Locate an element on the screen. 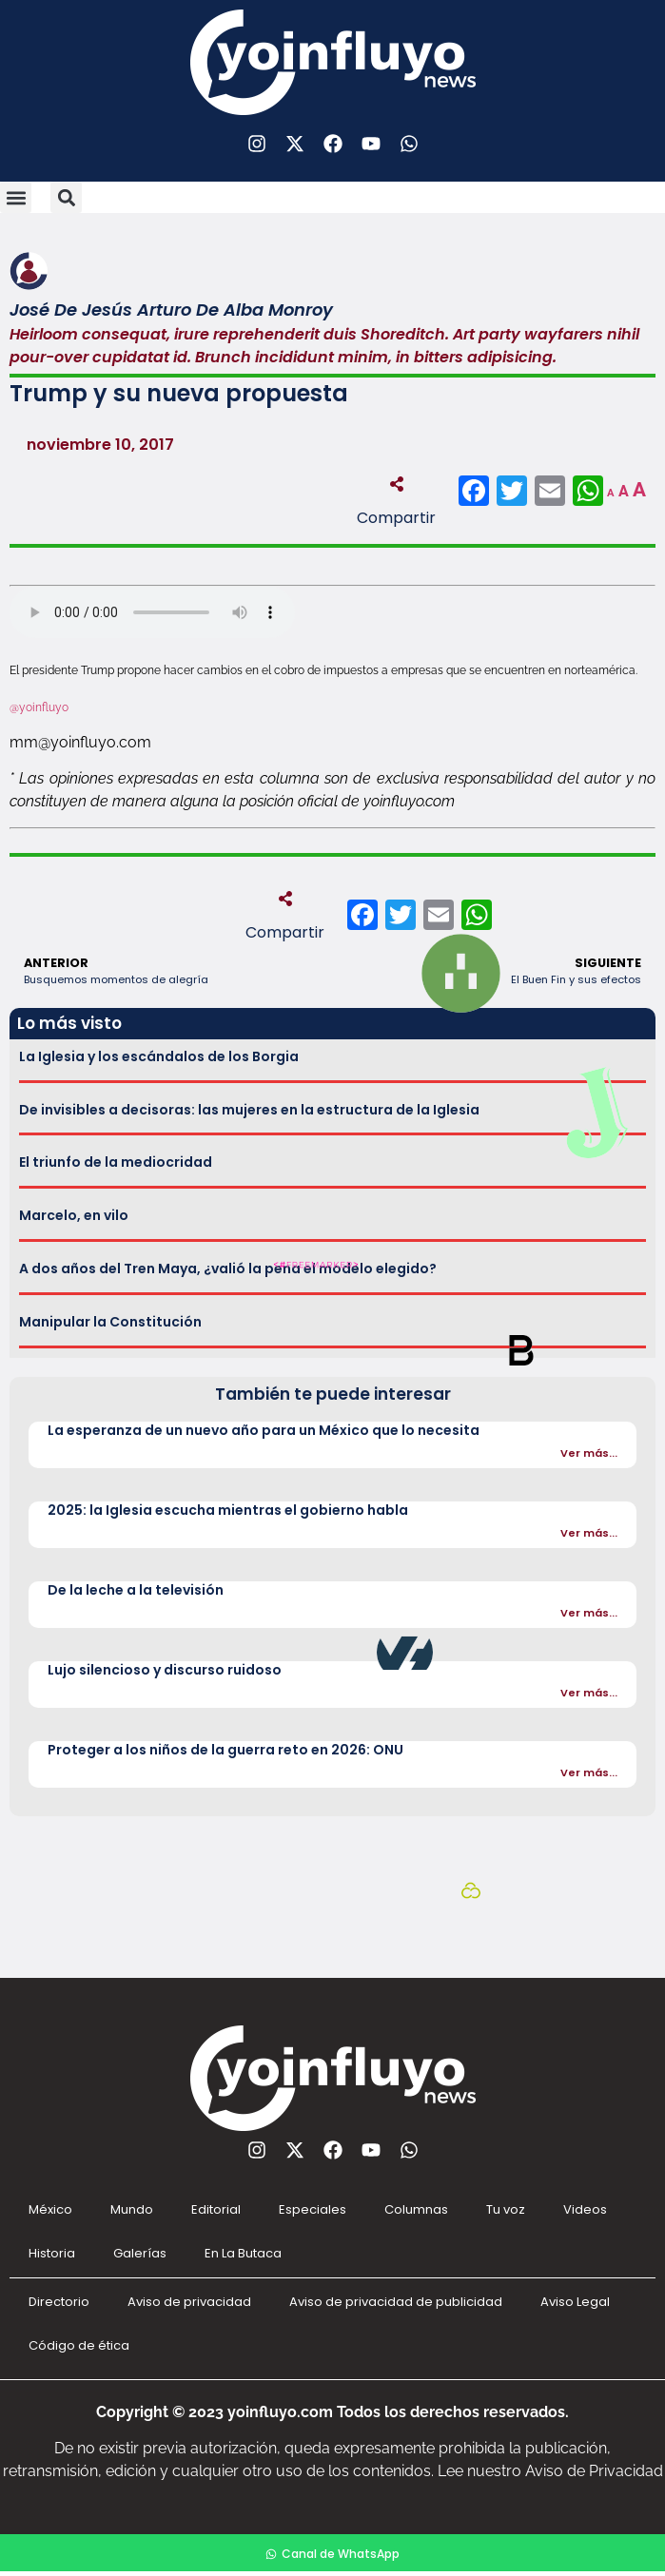 The image size is (665, 2576). contabo cloud hosting services logo is located at coordinates (471, 1890).